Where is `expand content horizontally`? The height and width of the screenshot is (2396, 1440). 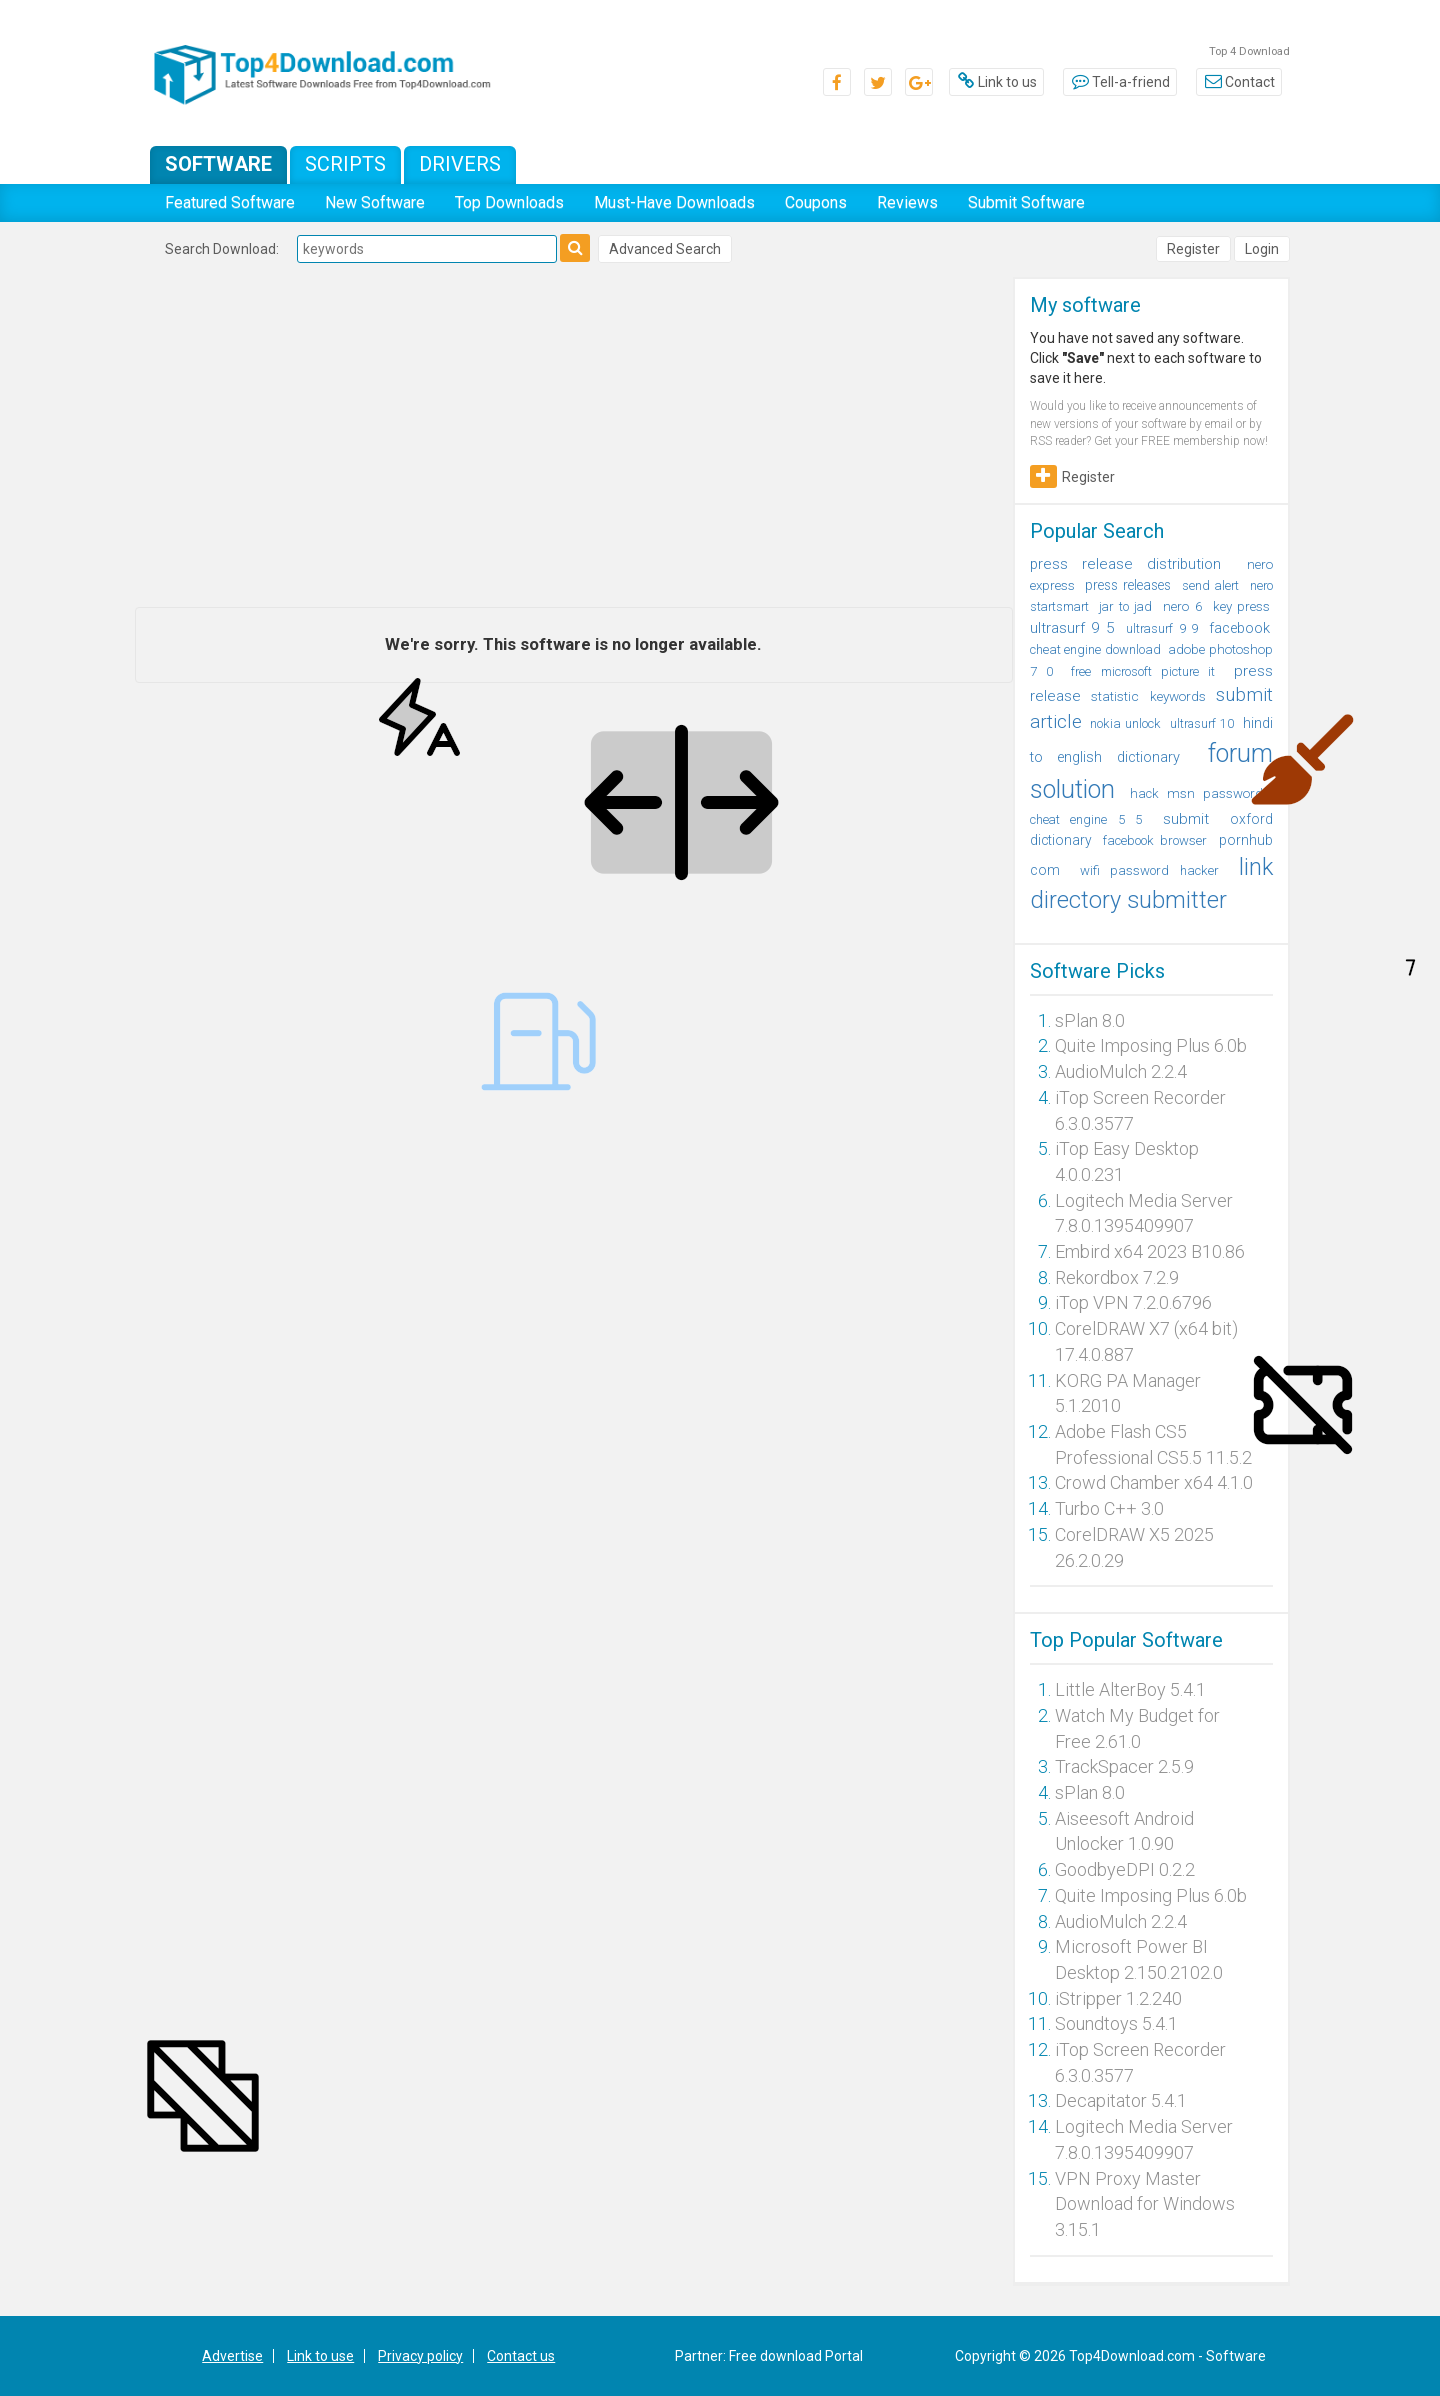
expand content horizontally is located at coordinates (681, 802).